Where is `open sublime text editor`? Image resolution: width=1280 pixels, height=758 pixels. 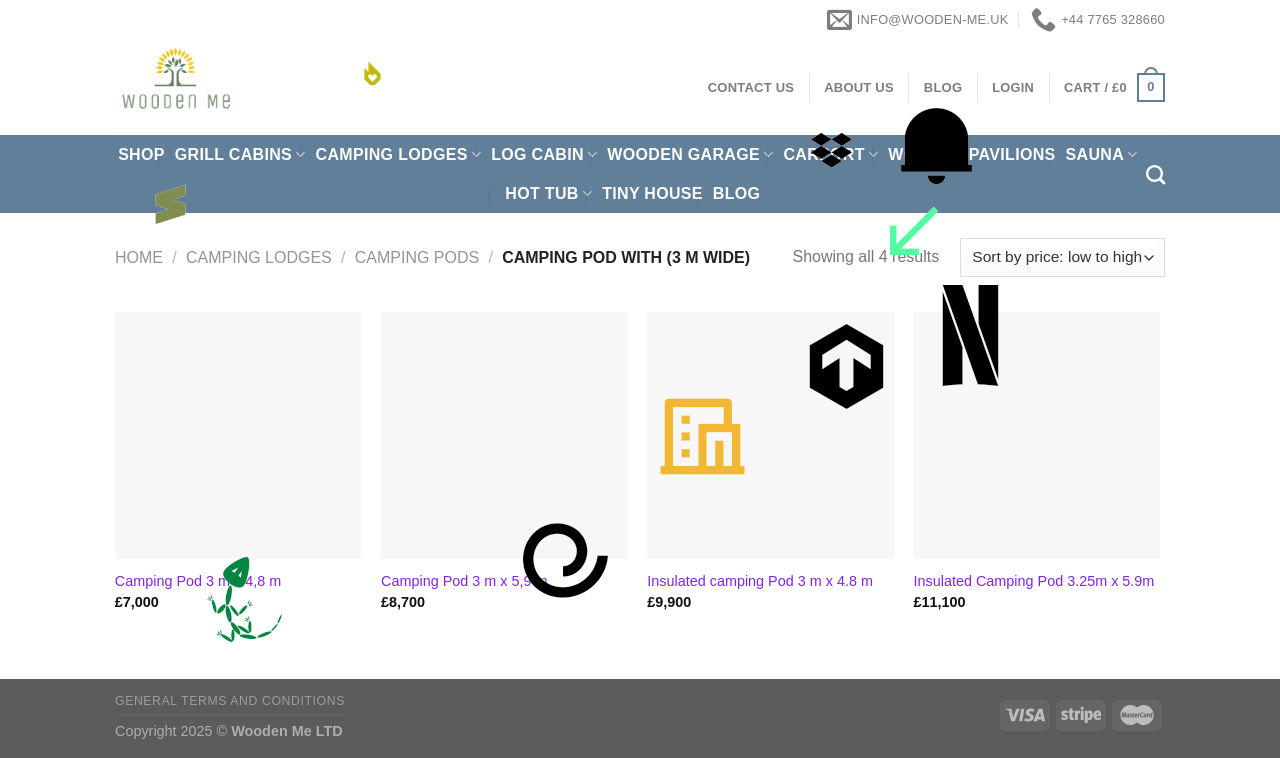
open sublime text editor is located at coordinates (170, 204).